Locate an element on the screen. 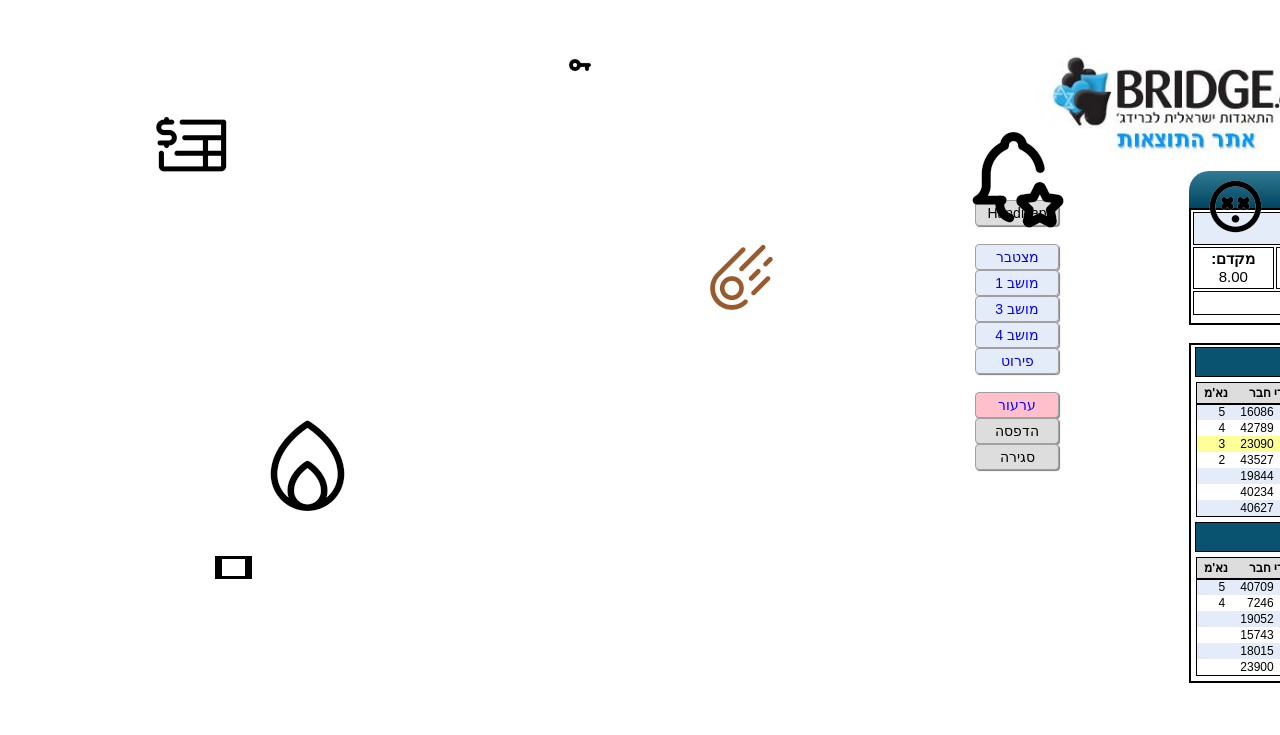  indicates an error or failed action is located at coordinates (1235, 206).